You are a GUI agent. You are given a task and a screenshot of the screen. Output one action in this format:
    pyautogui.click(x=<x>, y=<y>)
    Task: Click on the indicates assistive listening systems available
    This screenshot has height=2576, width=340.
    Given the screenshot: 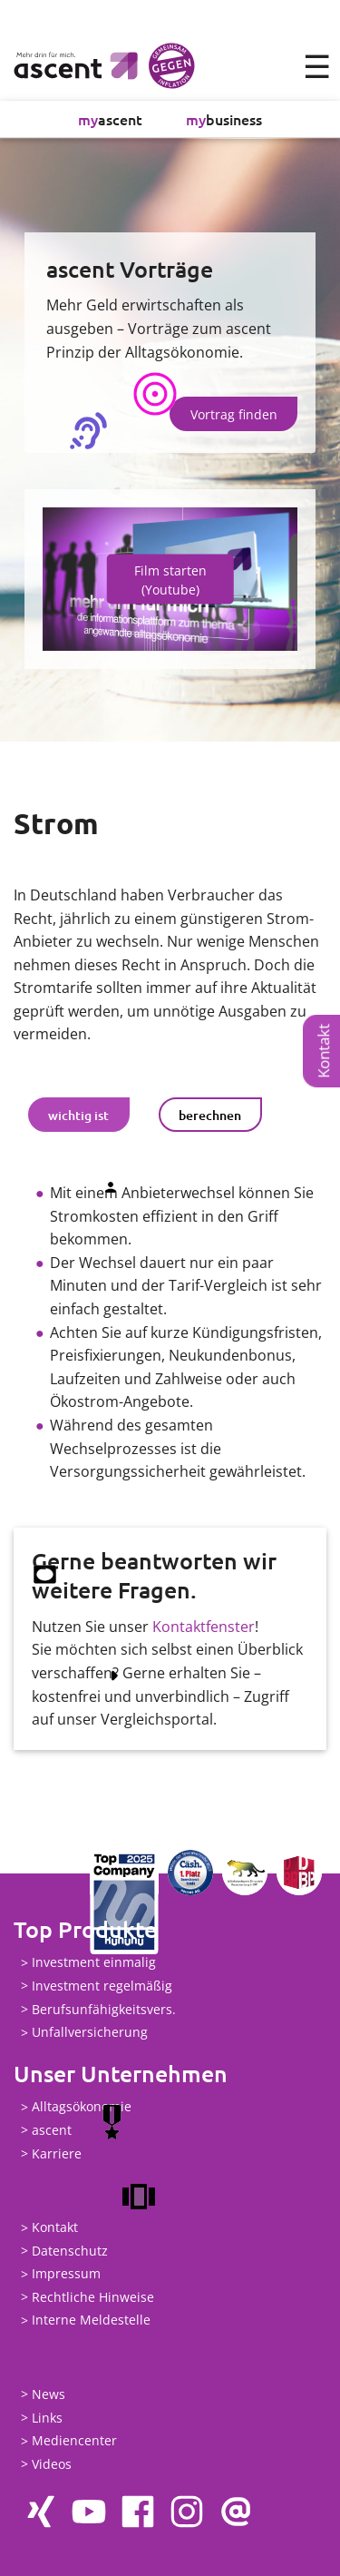 What is the action you would take?
    pyautogui.click(x=88, y=430)
    